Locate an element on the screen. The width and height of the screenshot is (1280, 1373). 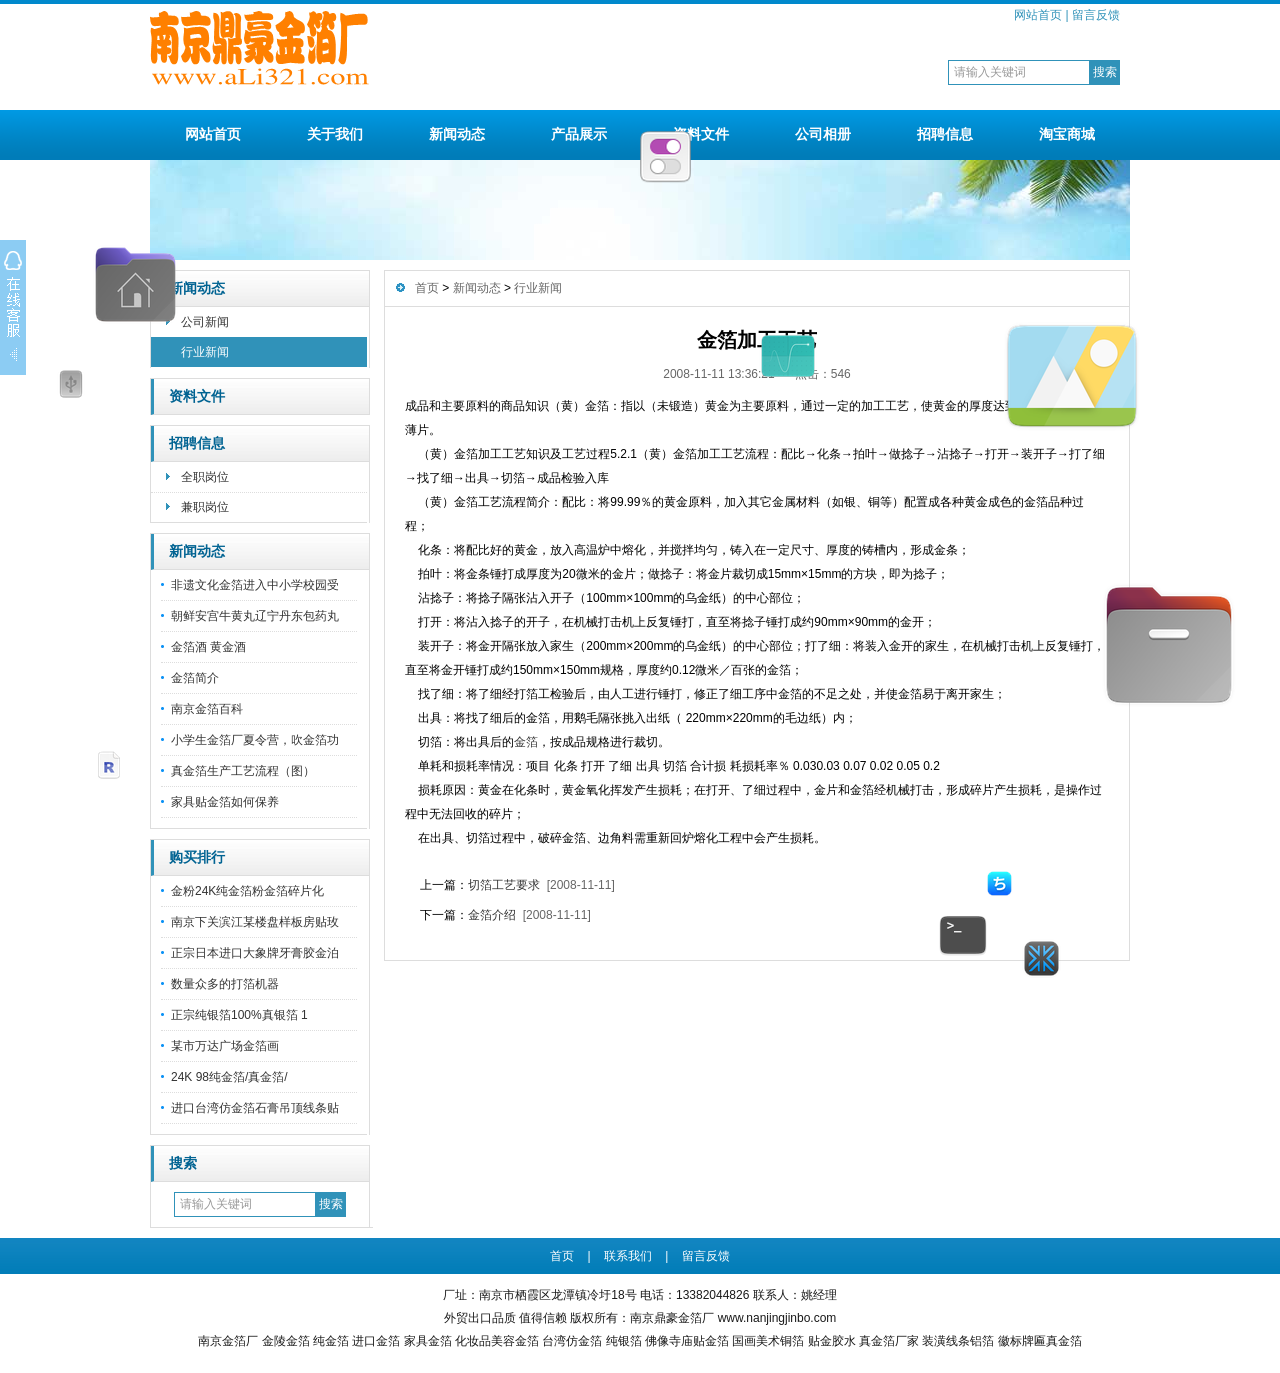
open ibus-anthy japanese input method settings is located at coordinates (999, 883).